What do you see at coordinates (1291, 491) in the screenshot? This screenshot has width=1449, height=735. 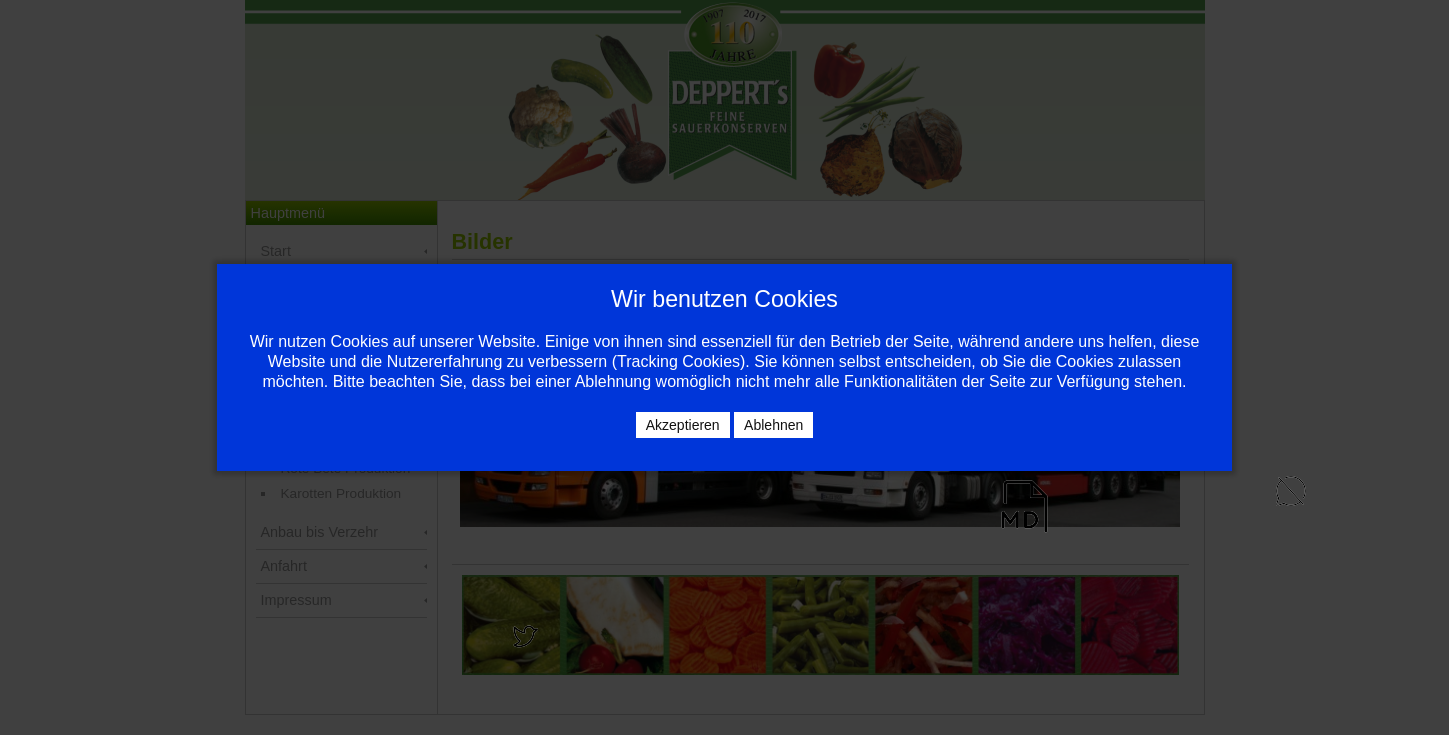 I see `mute or disable chat notifications` at bounding box center [1291, 491].